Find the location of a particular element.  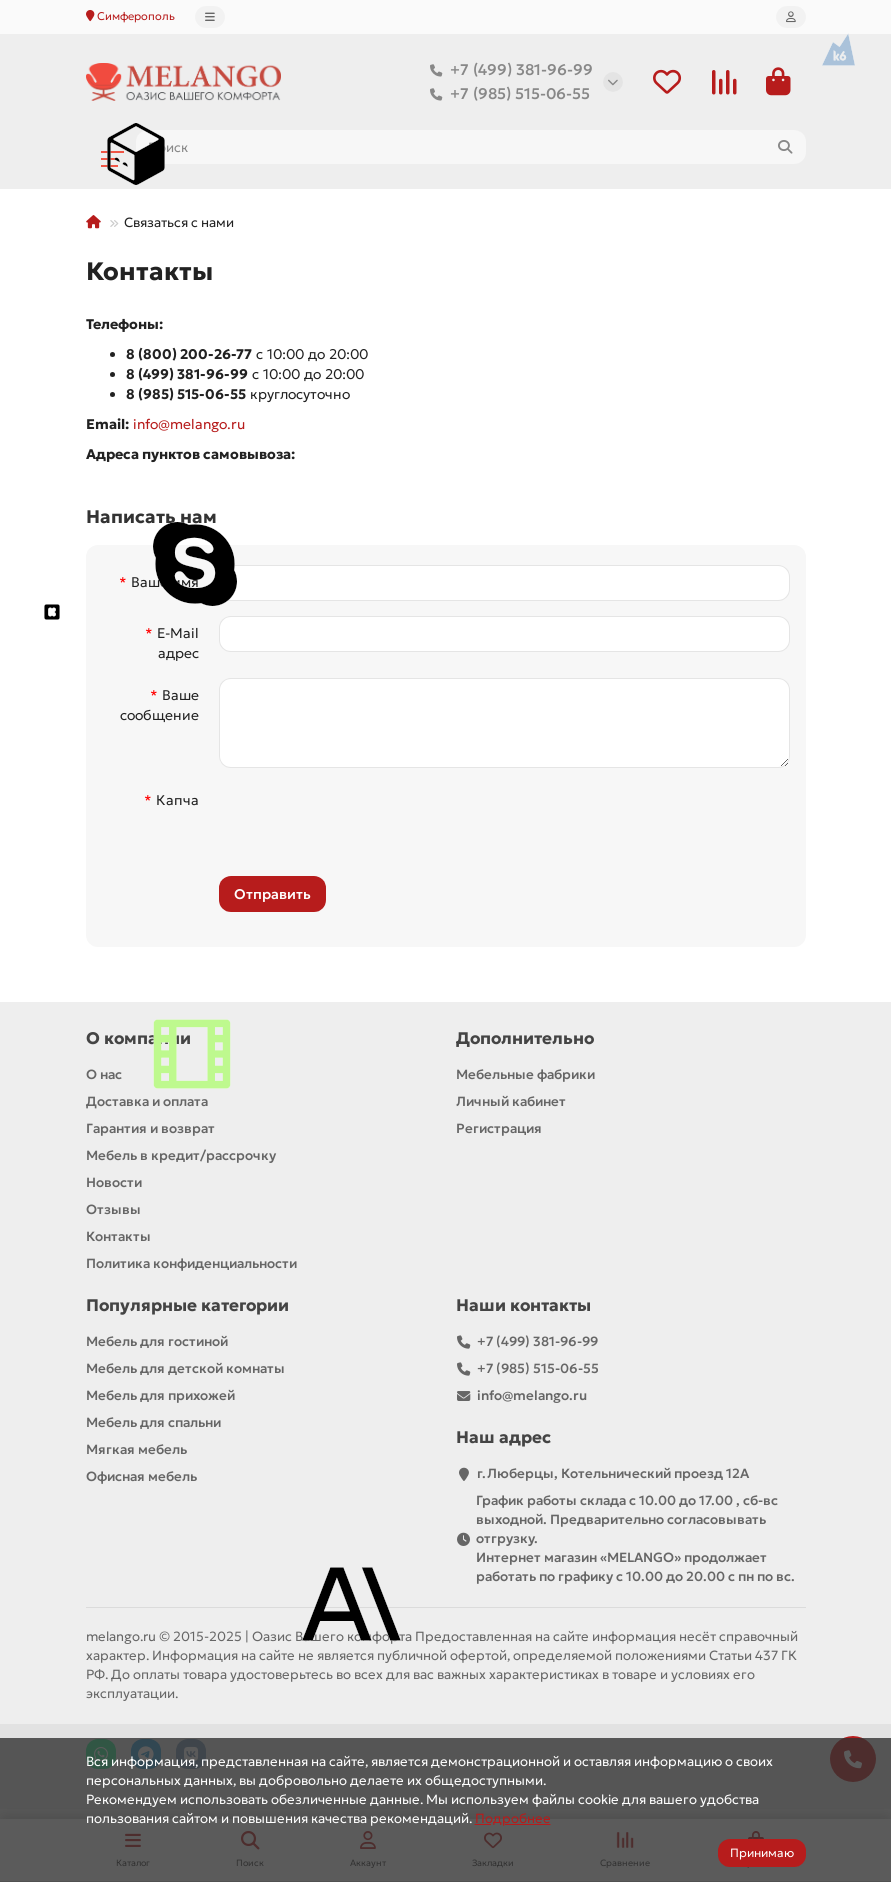

open skype app is located at coordinates (195, 564).